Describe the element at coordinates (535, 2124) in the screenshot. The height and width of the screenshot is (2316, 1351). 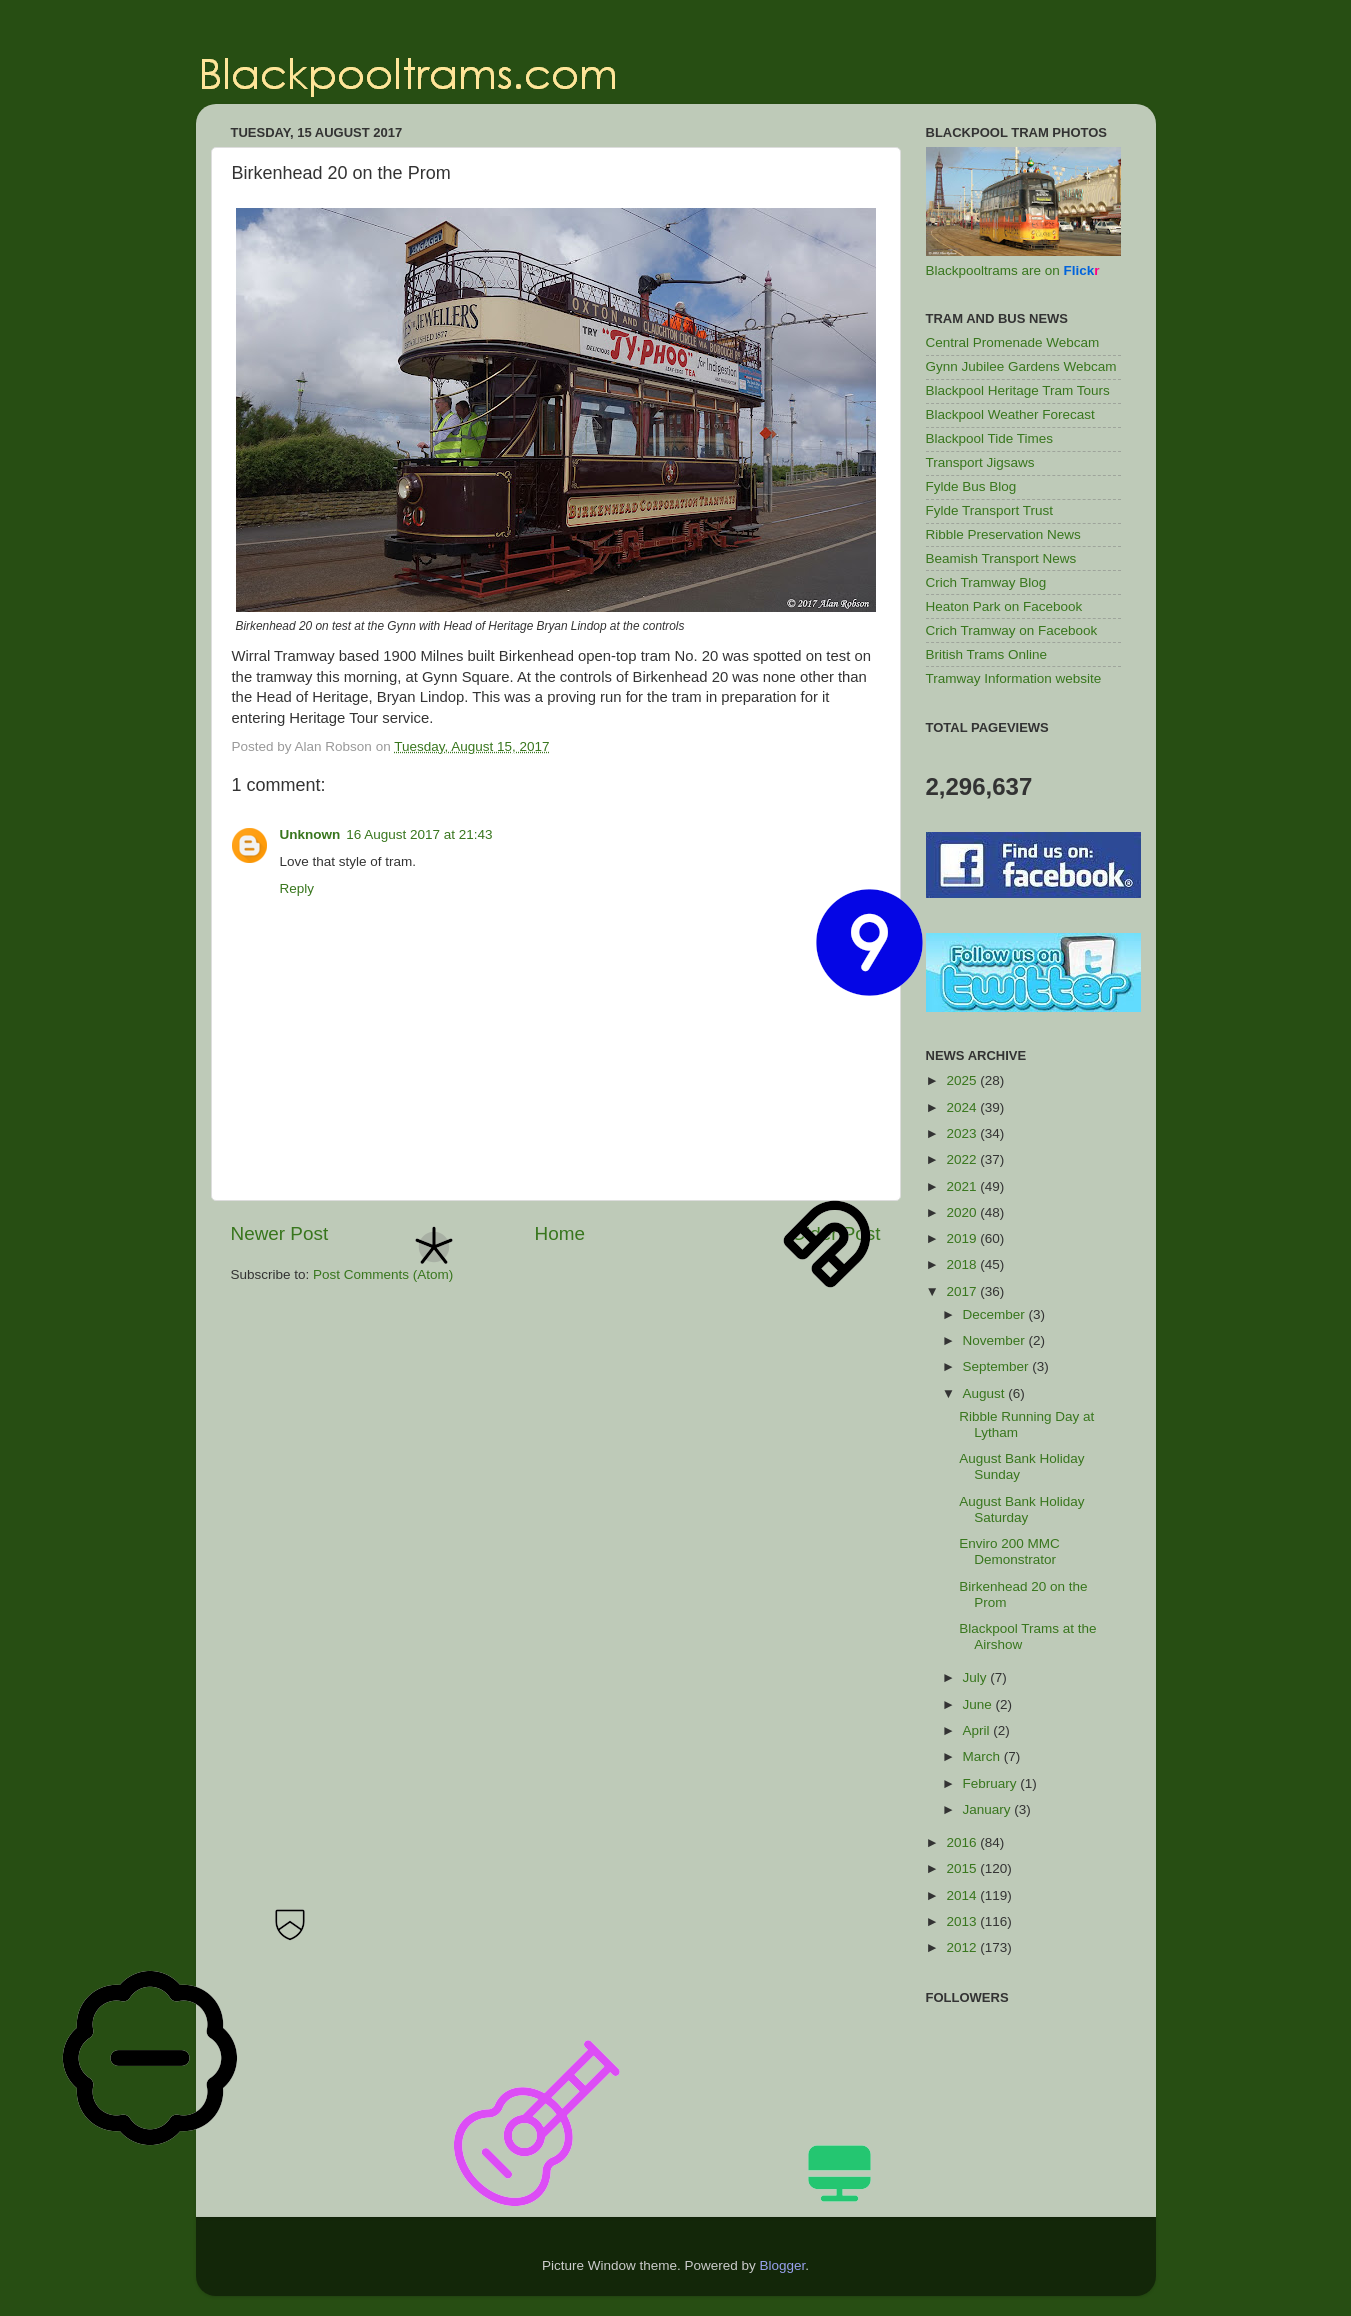
I see `access music or audio settings` at that location.